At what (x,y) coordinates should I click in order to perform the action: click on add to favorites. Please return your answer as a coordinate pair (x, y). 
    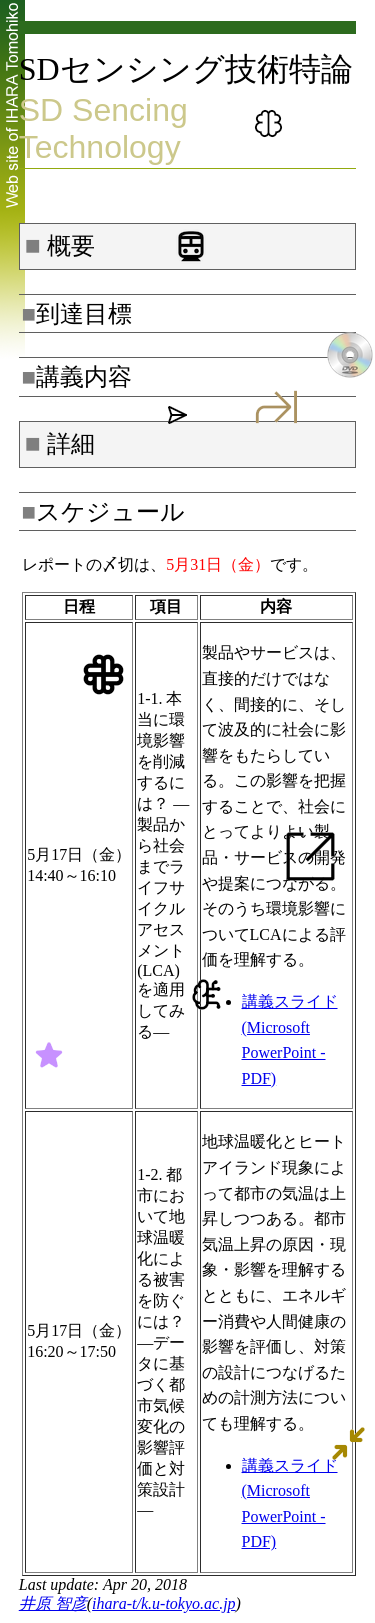
    Looking at the image, I should click on (49, 1055).